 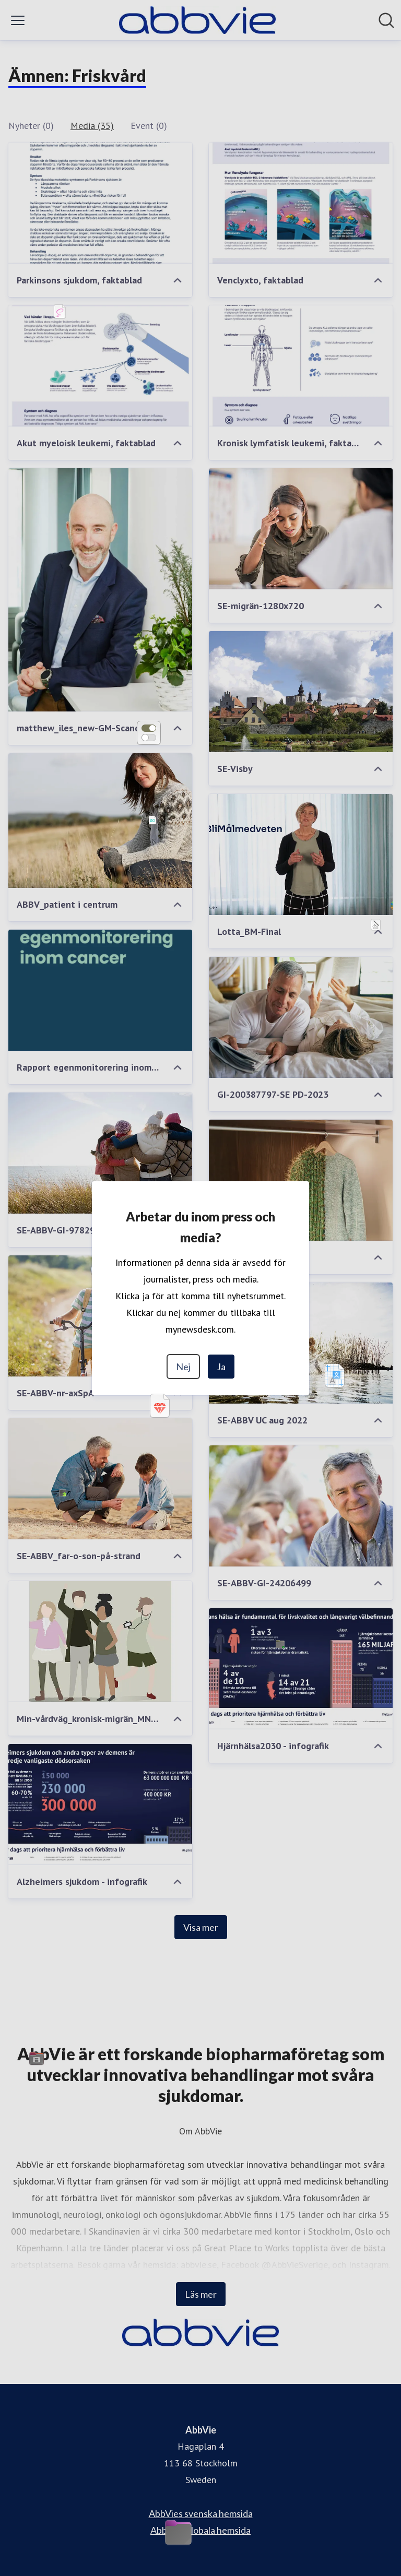 What do you see at coordinates (152, 820) in the screenshot?
I see `a go programming language source file` at bounding box center [152, 820].